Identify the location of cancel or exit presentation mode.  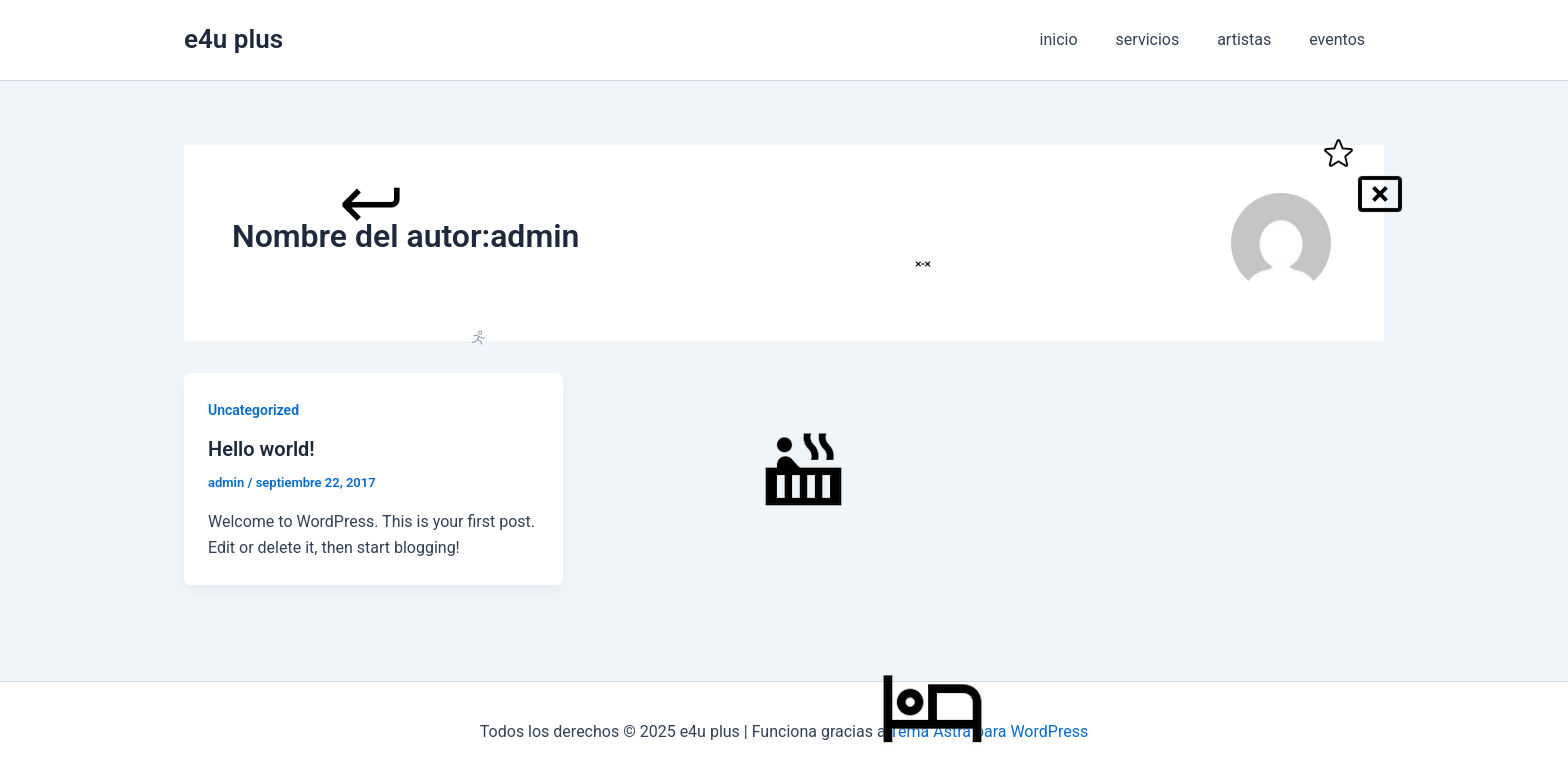
(1380, 194).